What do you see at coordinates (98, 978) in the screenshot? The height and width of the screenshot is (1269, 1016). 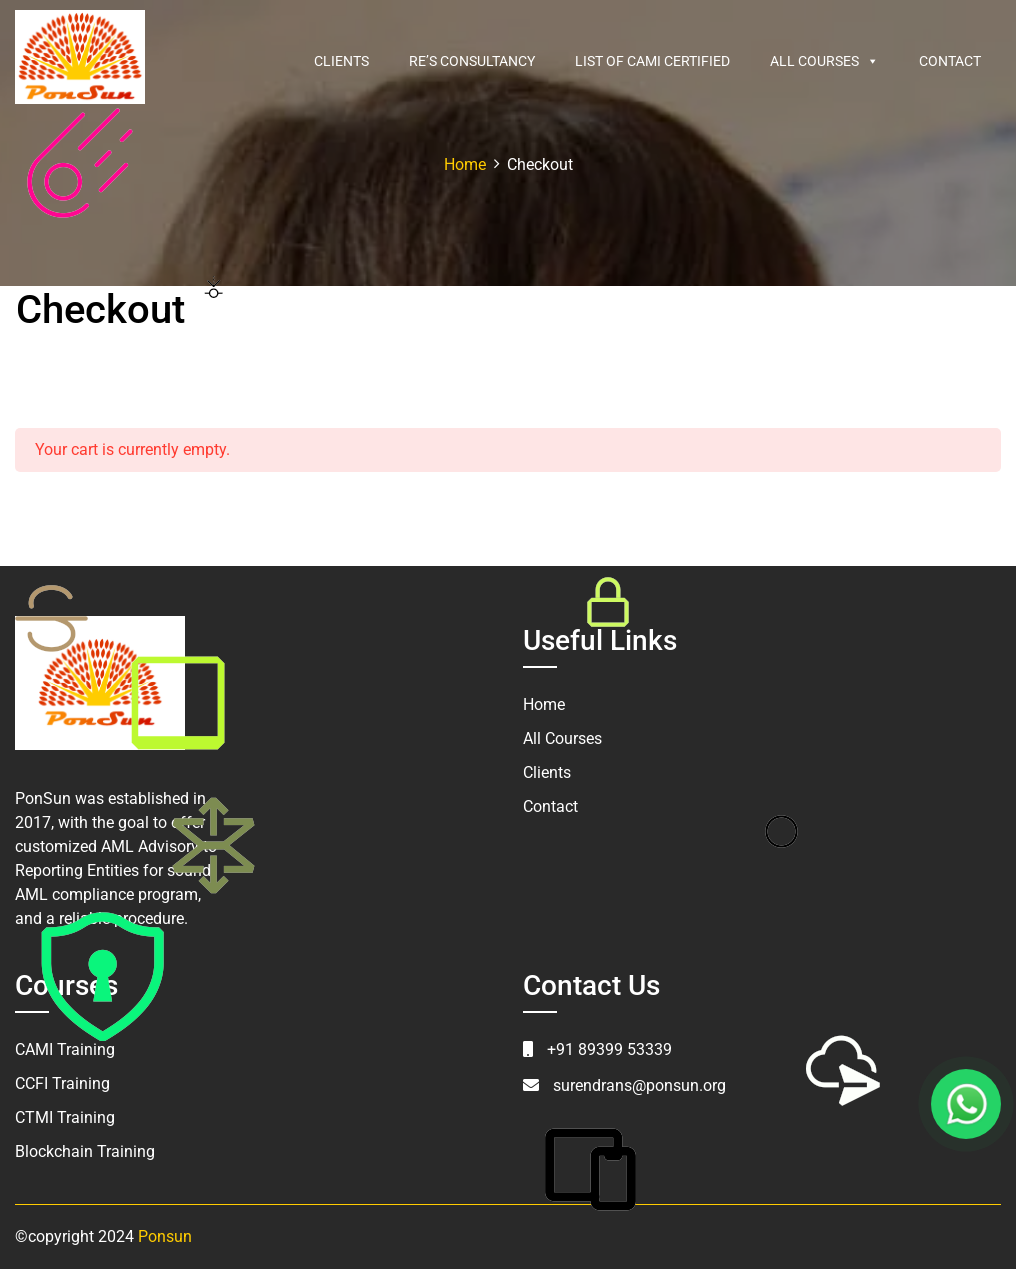 I see `access security or privacy settings` at bounding box center [98, 978].